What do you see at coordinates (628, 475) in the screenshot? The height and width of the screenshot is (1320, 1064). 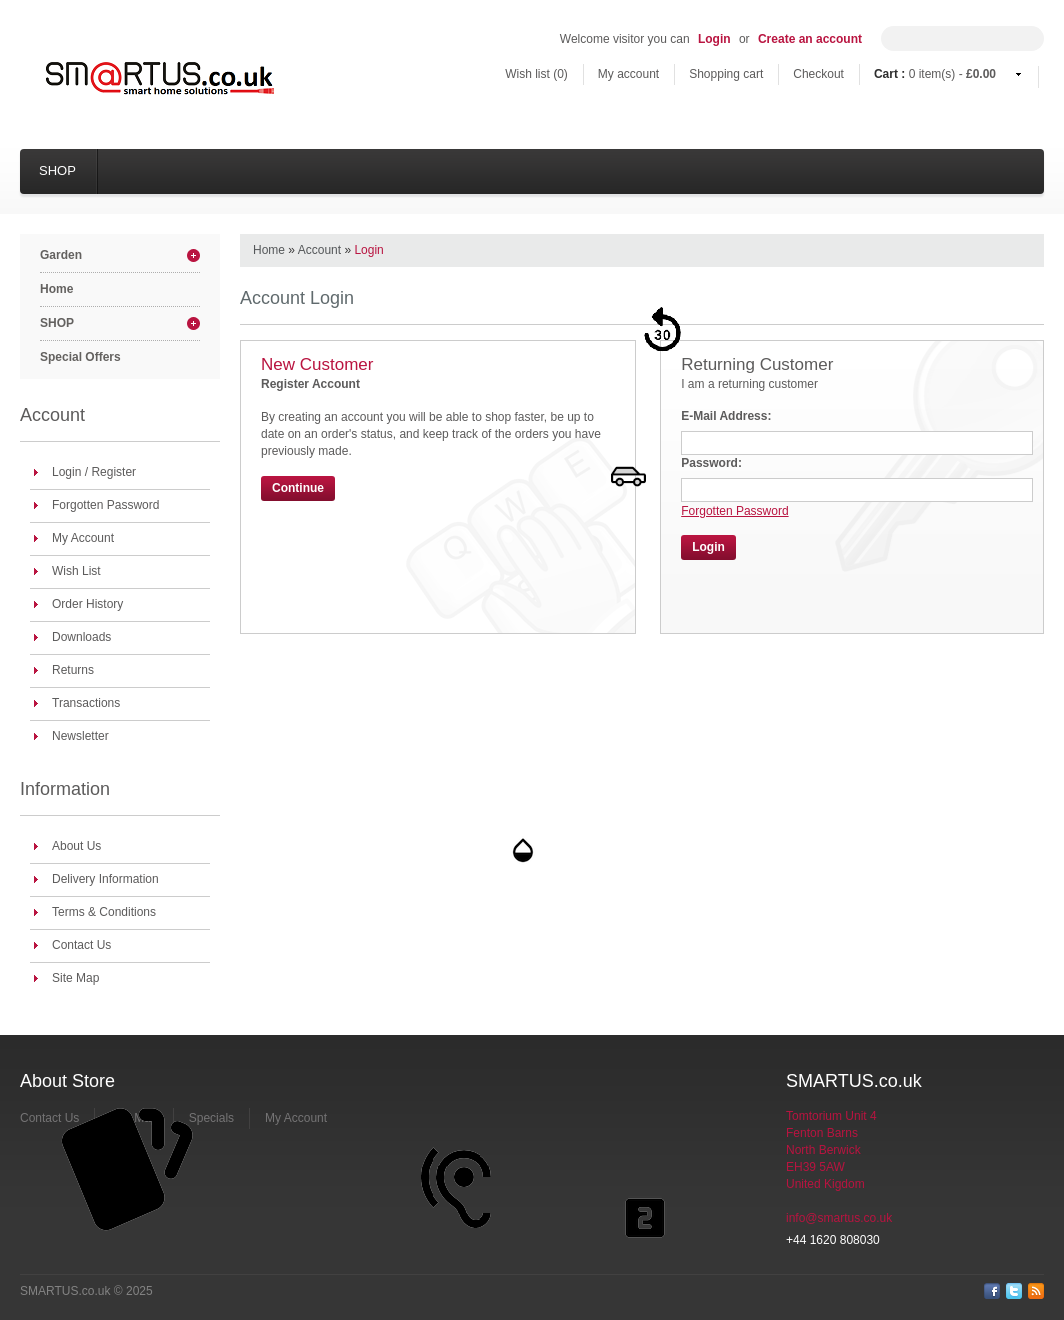 I see `access vehicle or car settings` at bounding box center [628, 475].